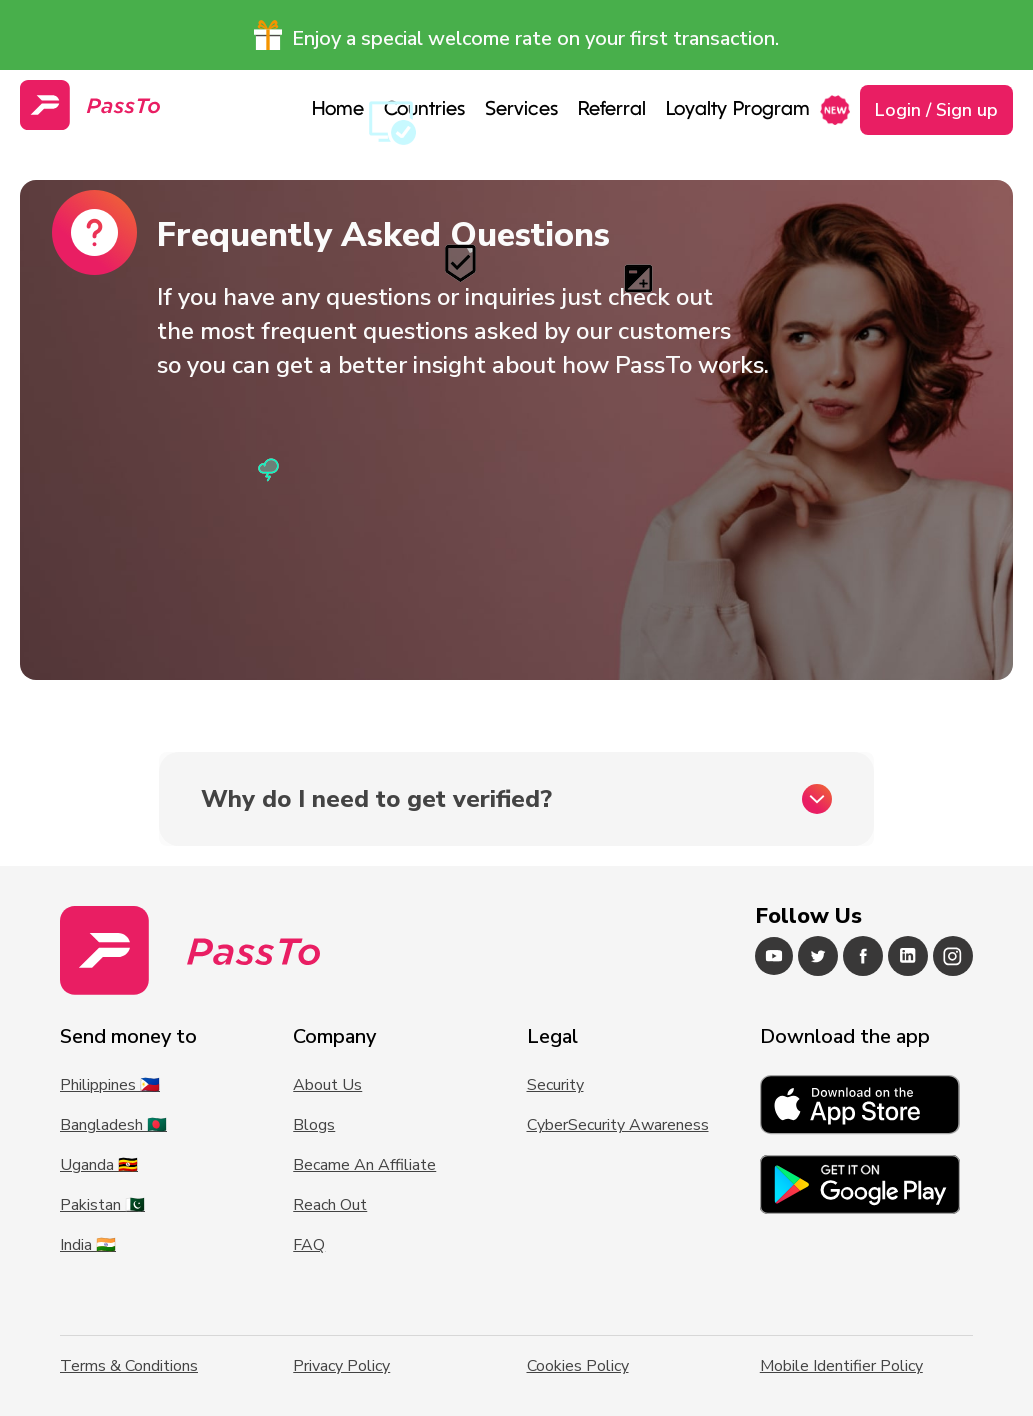 This screenshot has height=1416, width=1033. What do you see at coordinates (638, 278) in the screenshot?
I see `adjust image exposure settings` at bounding box center [638, 278].